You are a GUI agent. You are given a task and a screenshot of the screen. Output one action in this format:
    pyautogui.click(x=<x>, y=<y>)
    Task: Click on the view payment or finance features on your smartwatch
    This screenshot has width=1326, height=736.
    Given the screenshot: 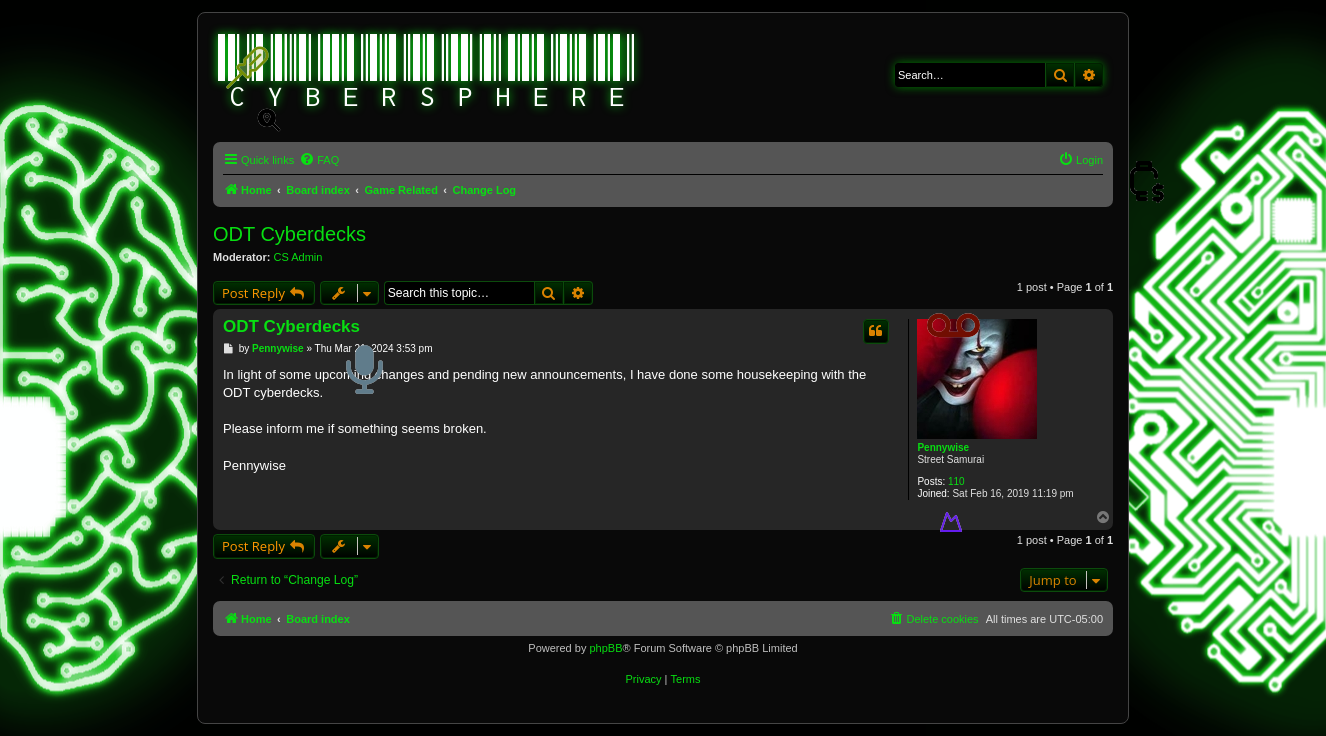 What is the action you would take?
    pyautogui.click(x=1144, y=181)
    